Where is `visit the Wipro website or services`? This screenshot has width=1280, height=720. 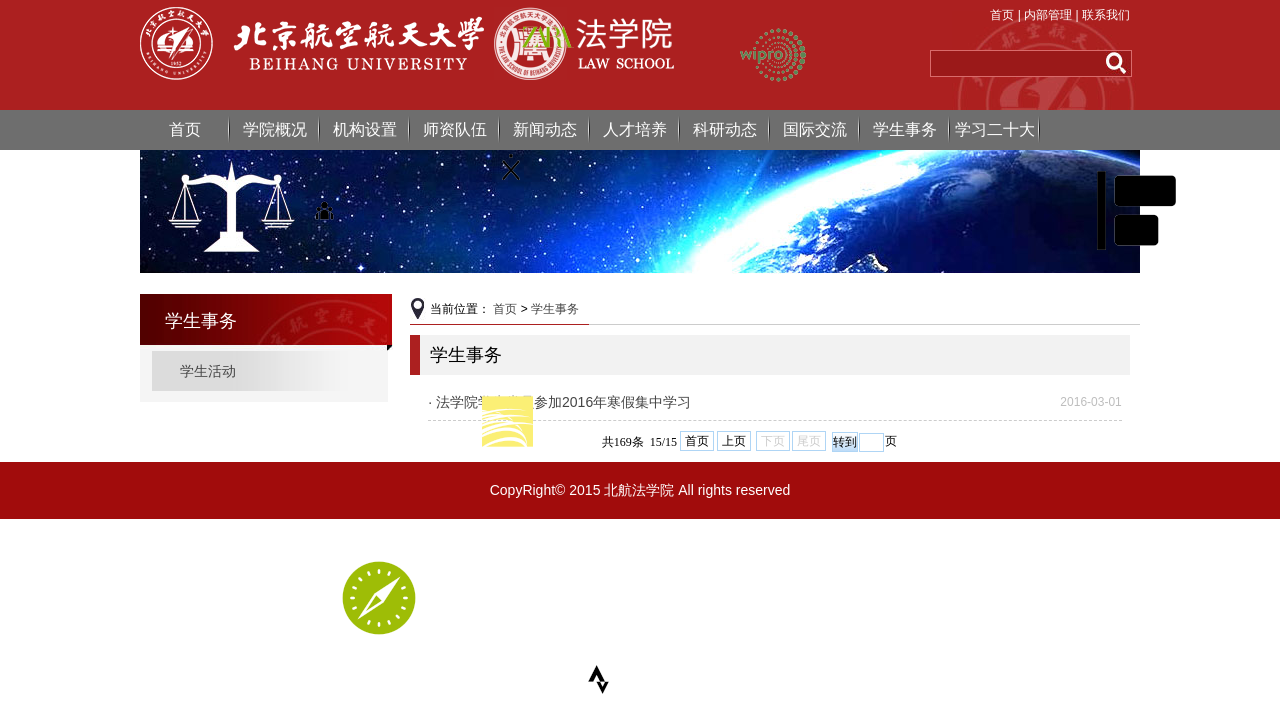 visit the Wipro website or services is located at coordinates (773, 55).